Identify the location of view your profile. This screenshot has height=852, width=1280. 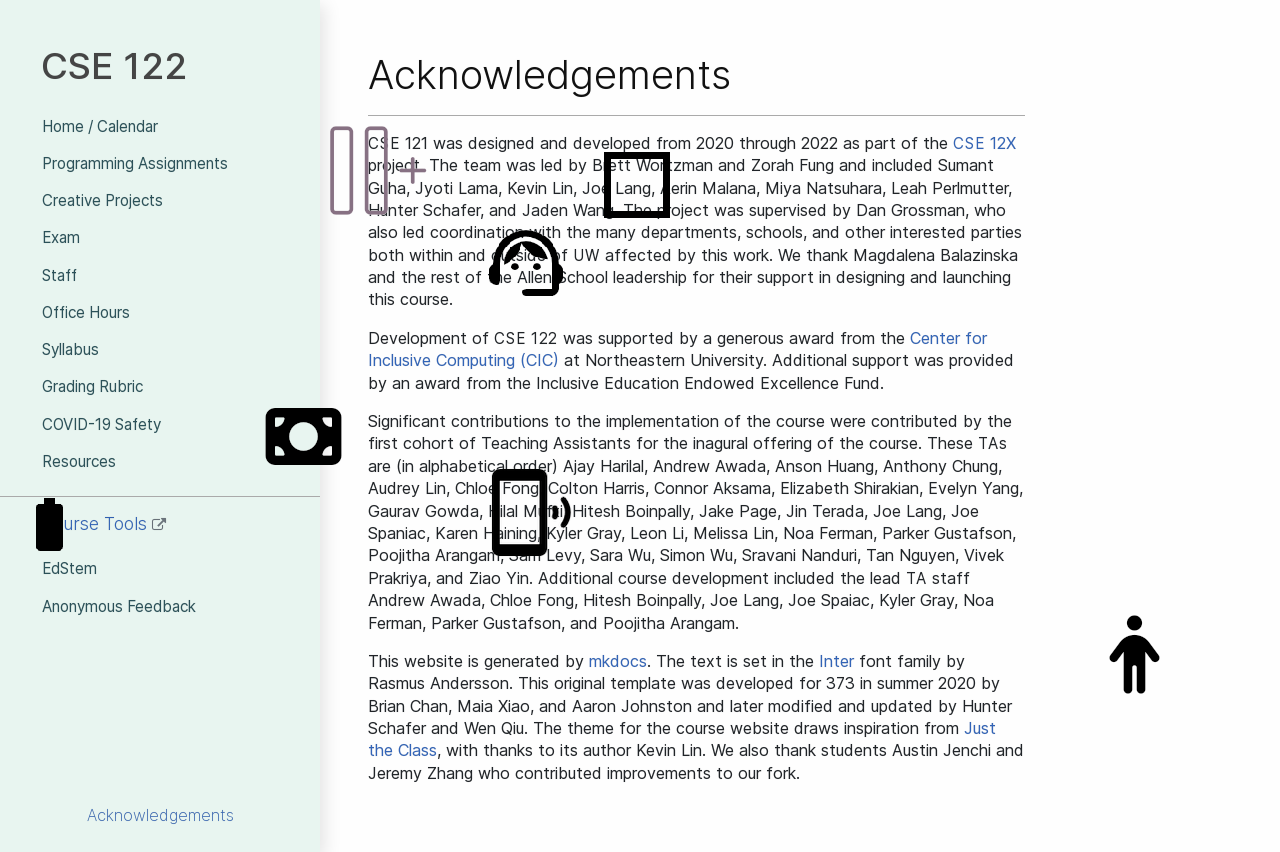
(1134, 654).